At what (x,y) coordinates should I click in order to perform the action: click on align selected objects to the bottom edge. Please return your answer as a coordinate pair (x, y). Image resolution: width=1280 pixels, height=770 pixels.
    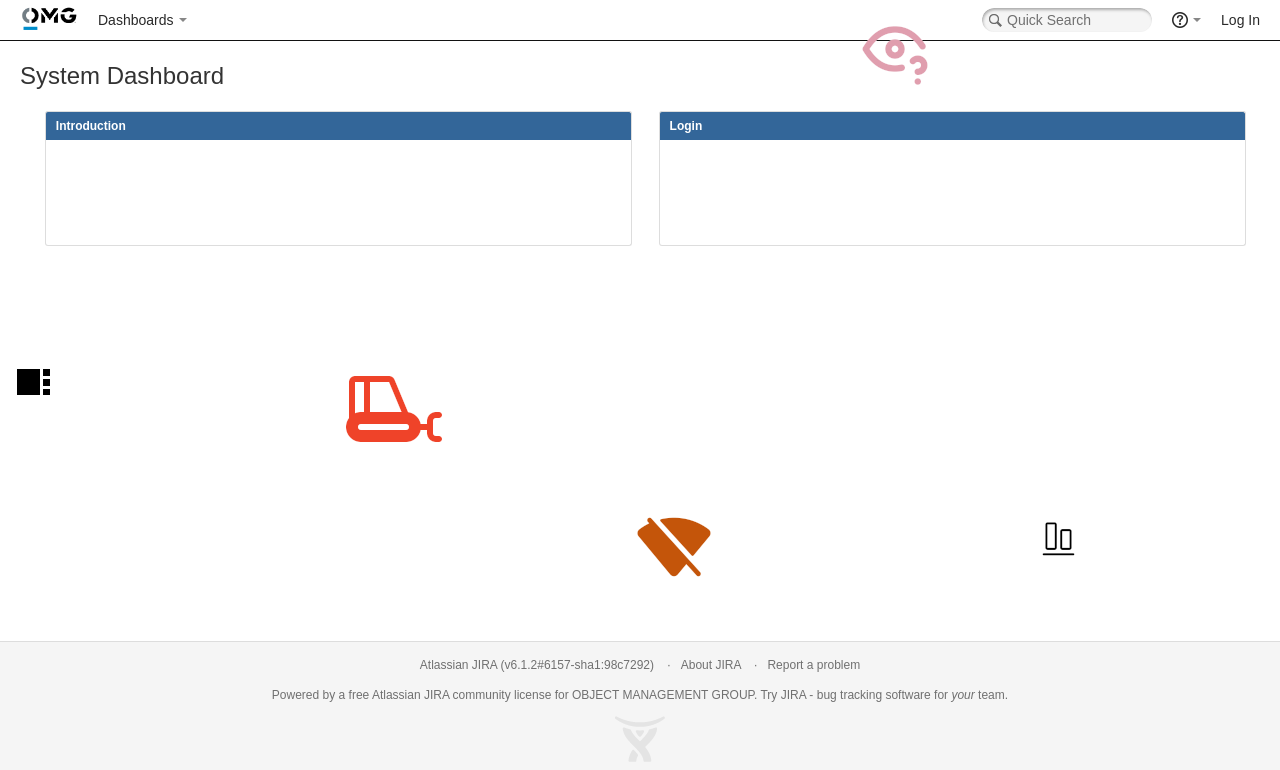
    Looking at the image, I should click on (1058, 539).